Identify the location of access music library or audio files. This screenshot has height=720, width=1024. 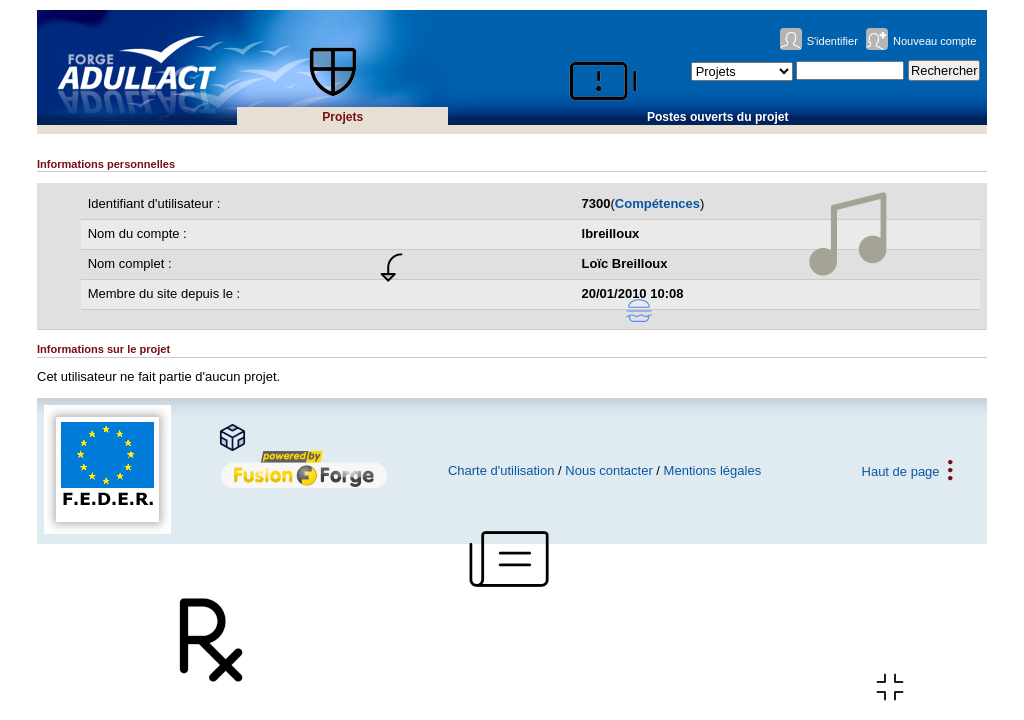
(852, 235).